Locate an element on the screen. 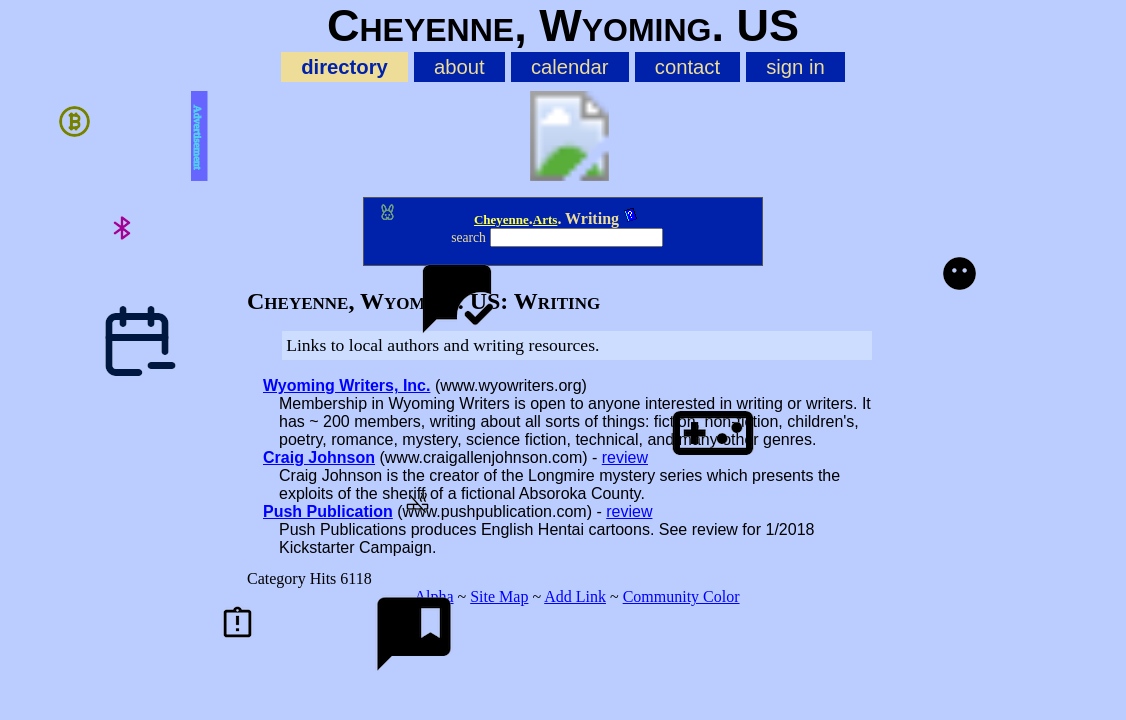 The width and height of the screenshot is (1126, 720). indicates neutral or no feedback given is located at coordinates (959, 273).